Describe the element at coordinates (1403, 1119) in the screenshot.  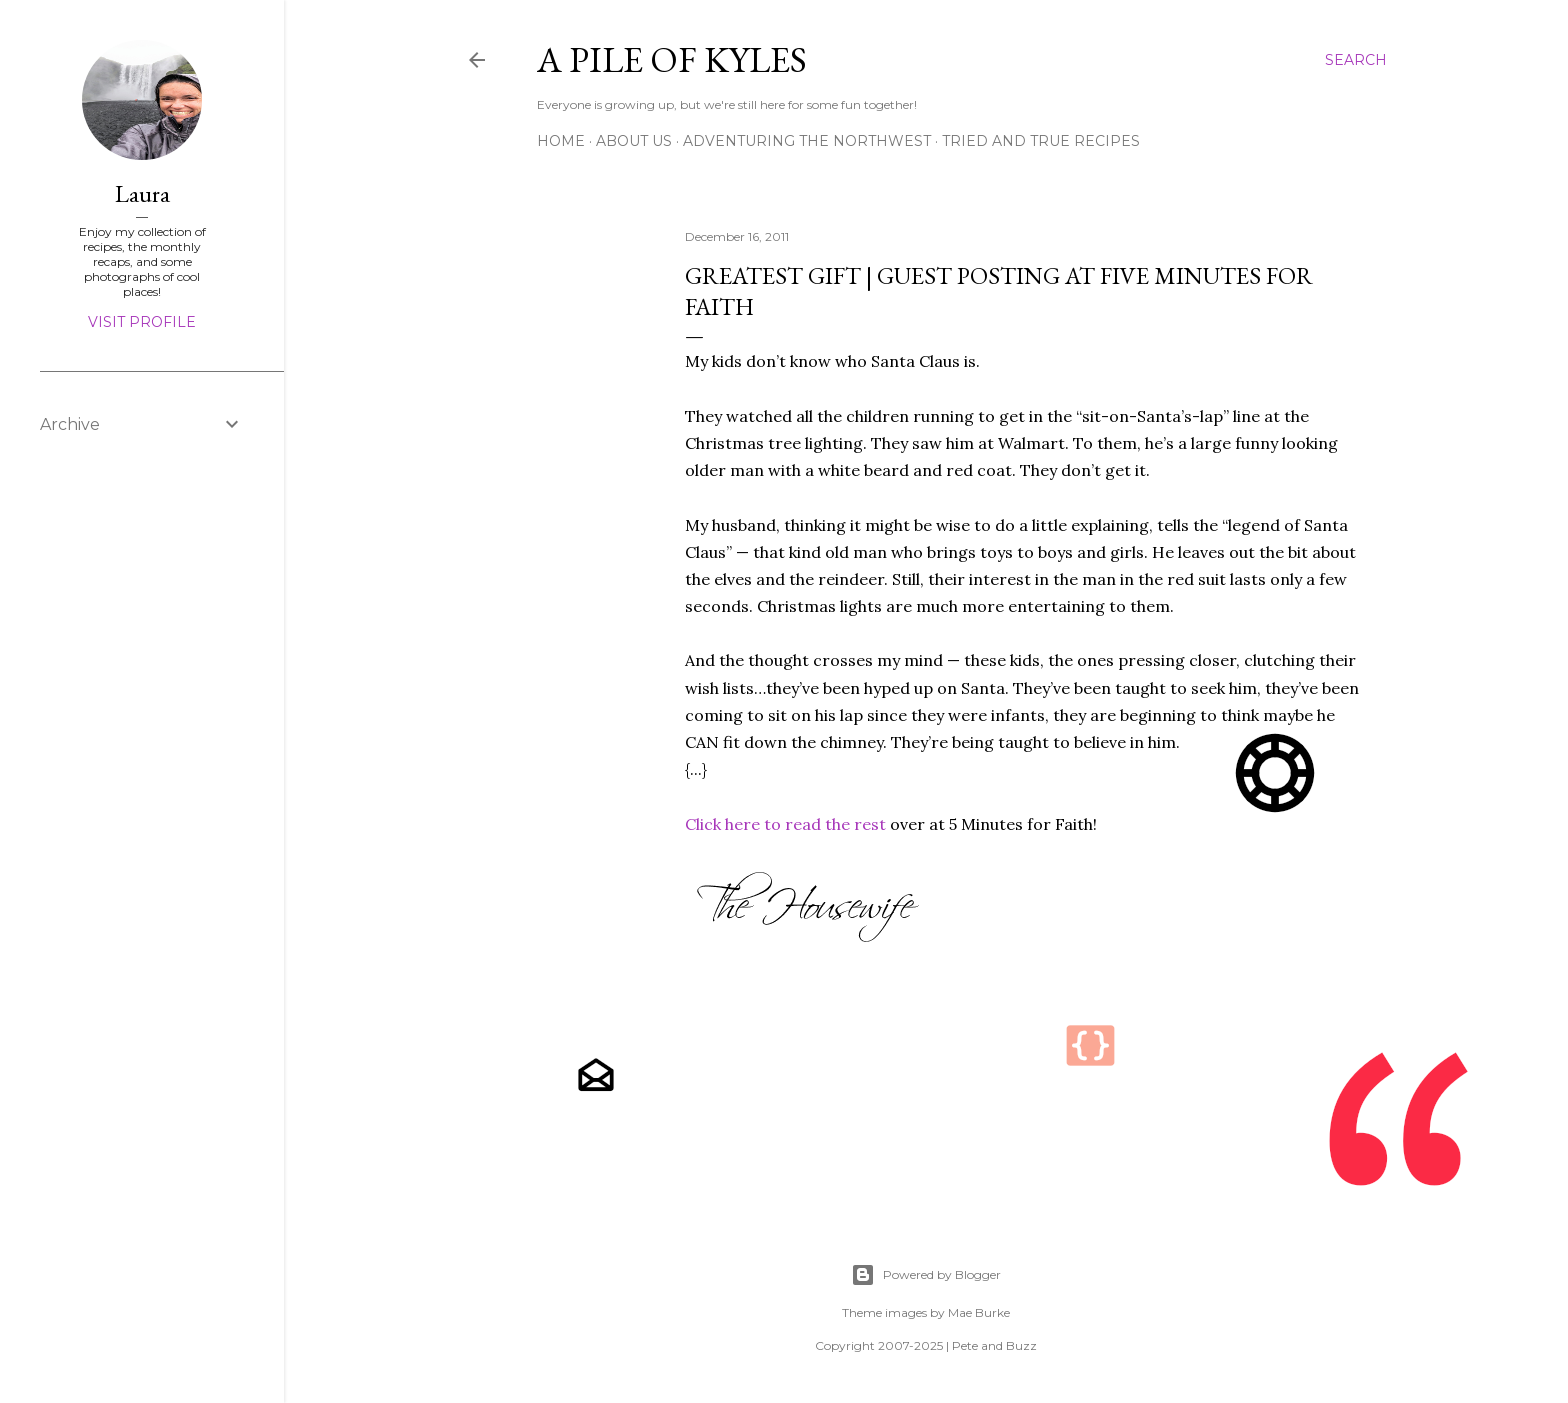
I see `insert a block quote` at that location.